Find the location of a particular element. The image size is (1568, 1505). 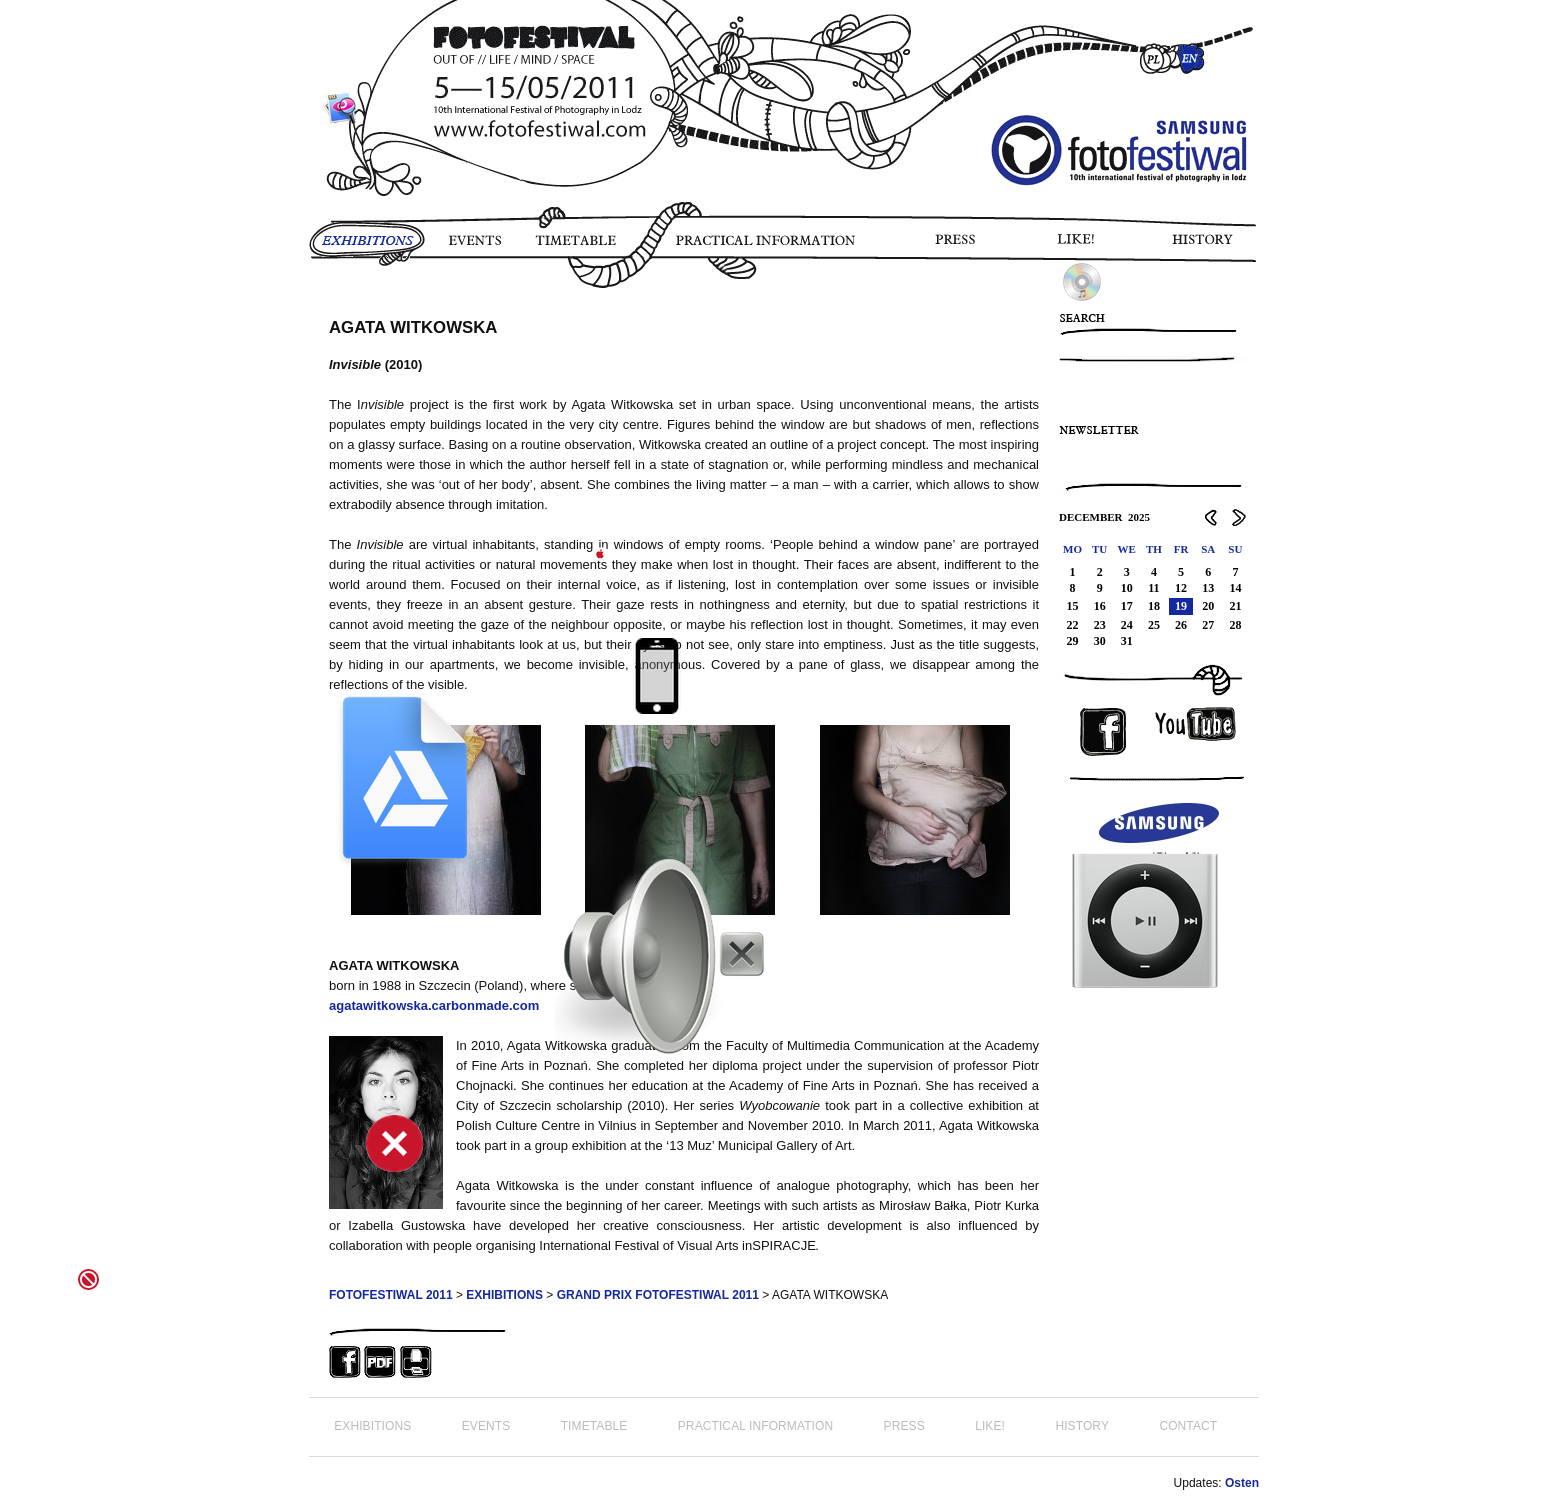

a google drive shortcut or linked file is located at coordinates (405, 781).